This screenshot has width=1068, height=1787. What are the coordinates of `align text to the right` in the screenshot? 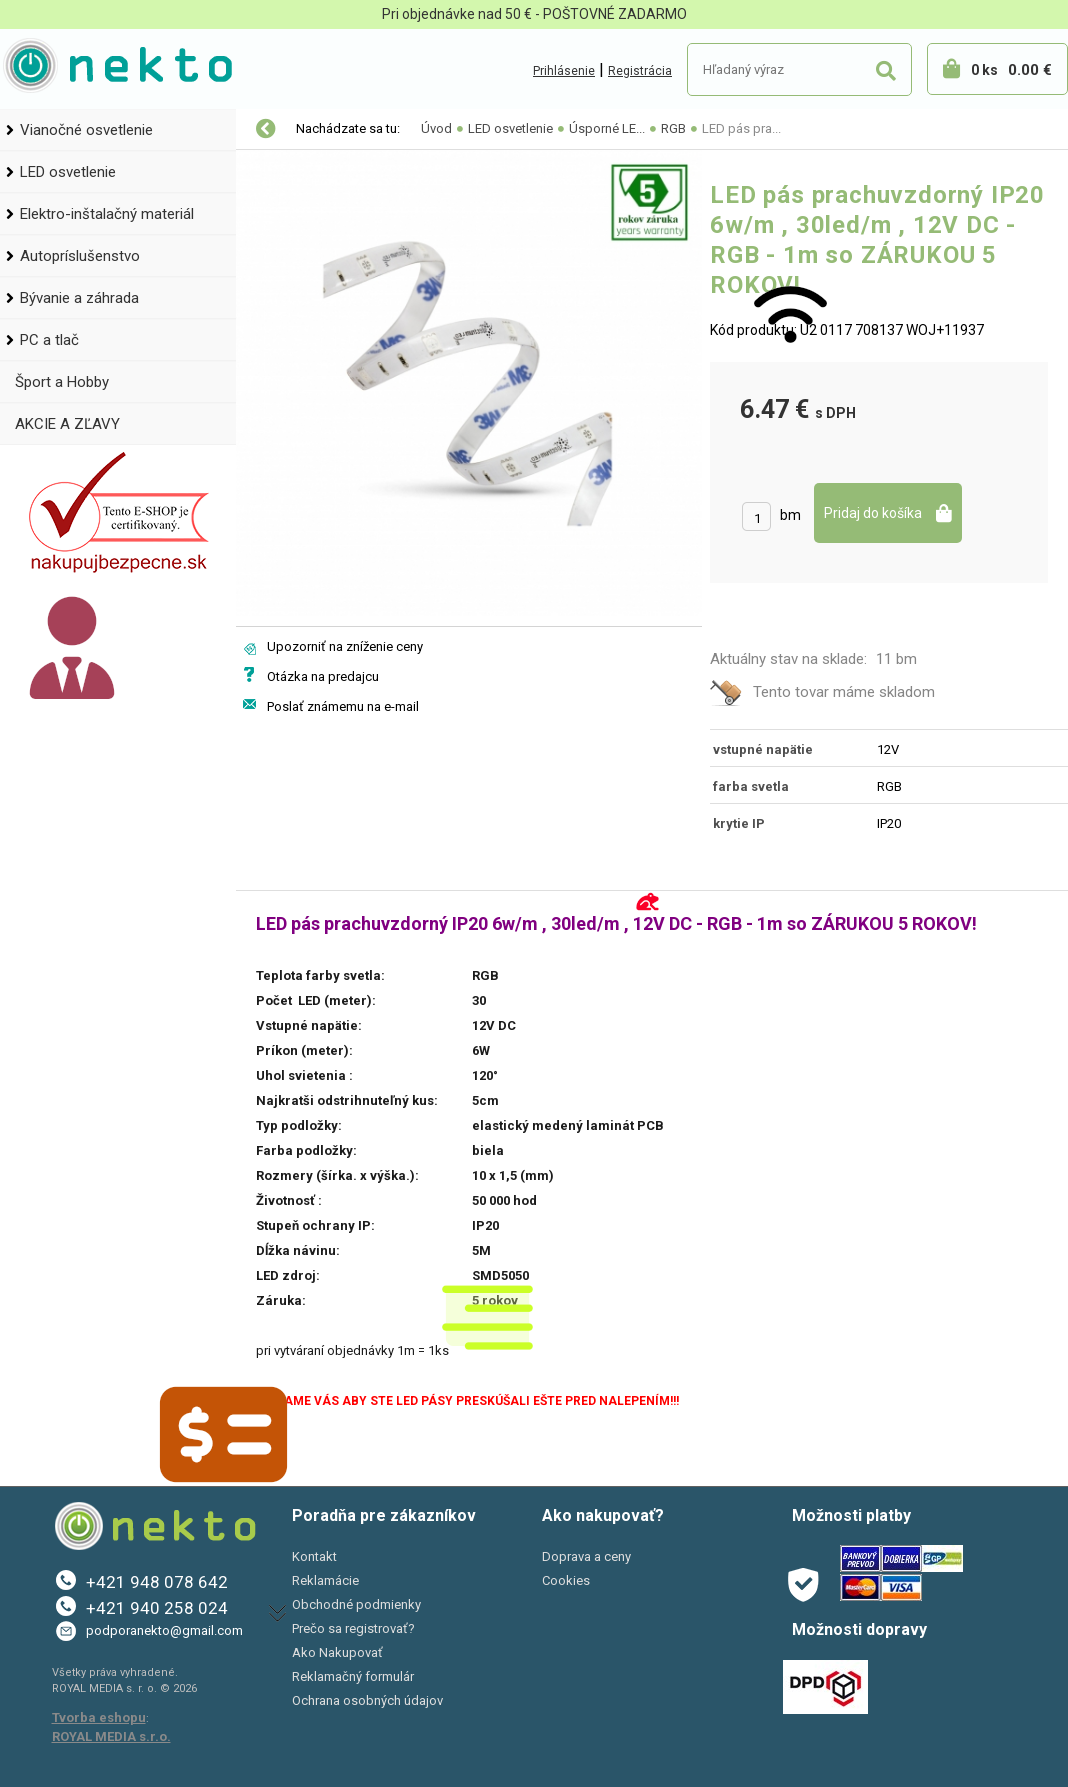 It's located at (487, 1319).